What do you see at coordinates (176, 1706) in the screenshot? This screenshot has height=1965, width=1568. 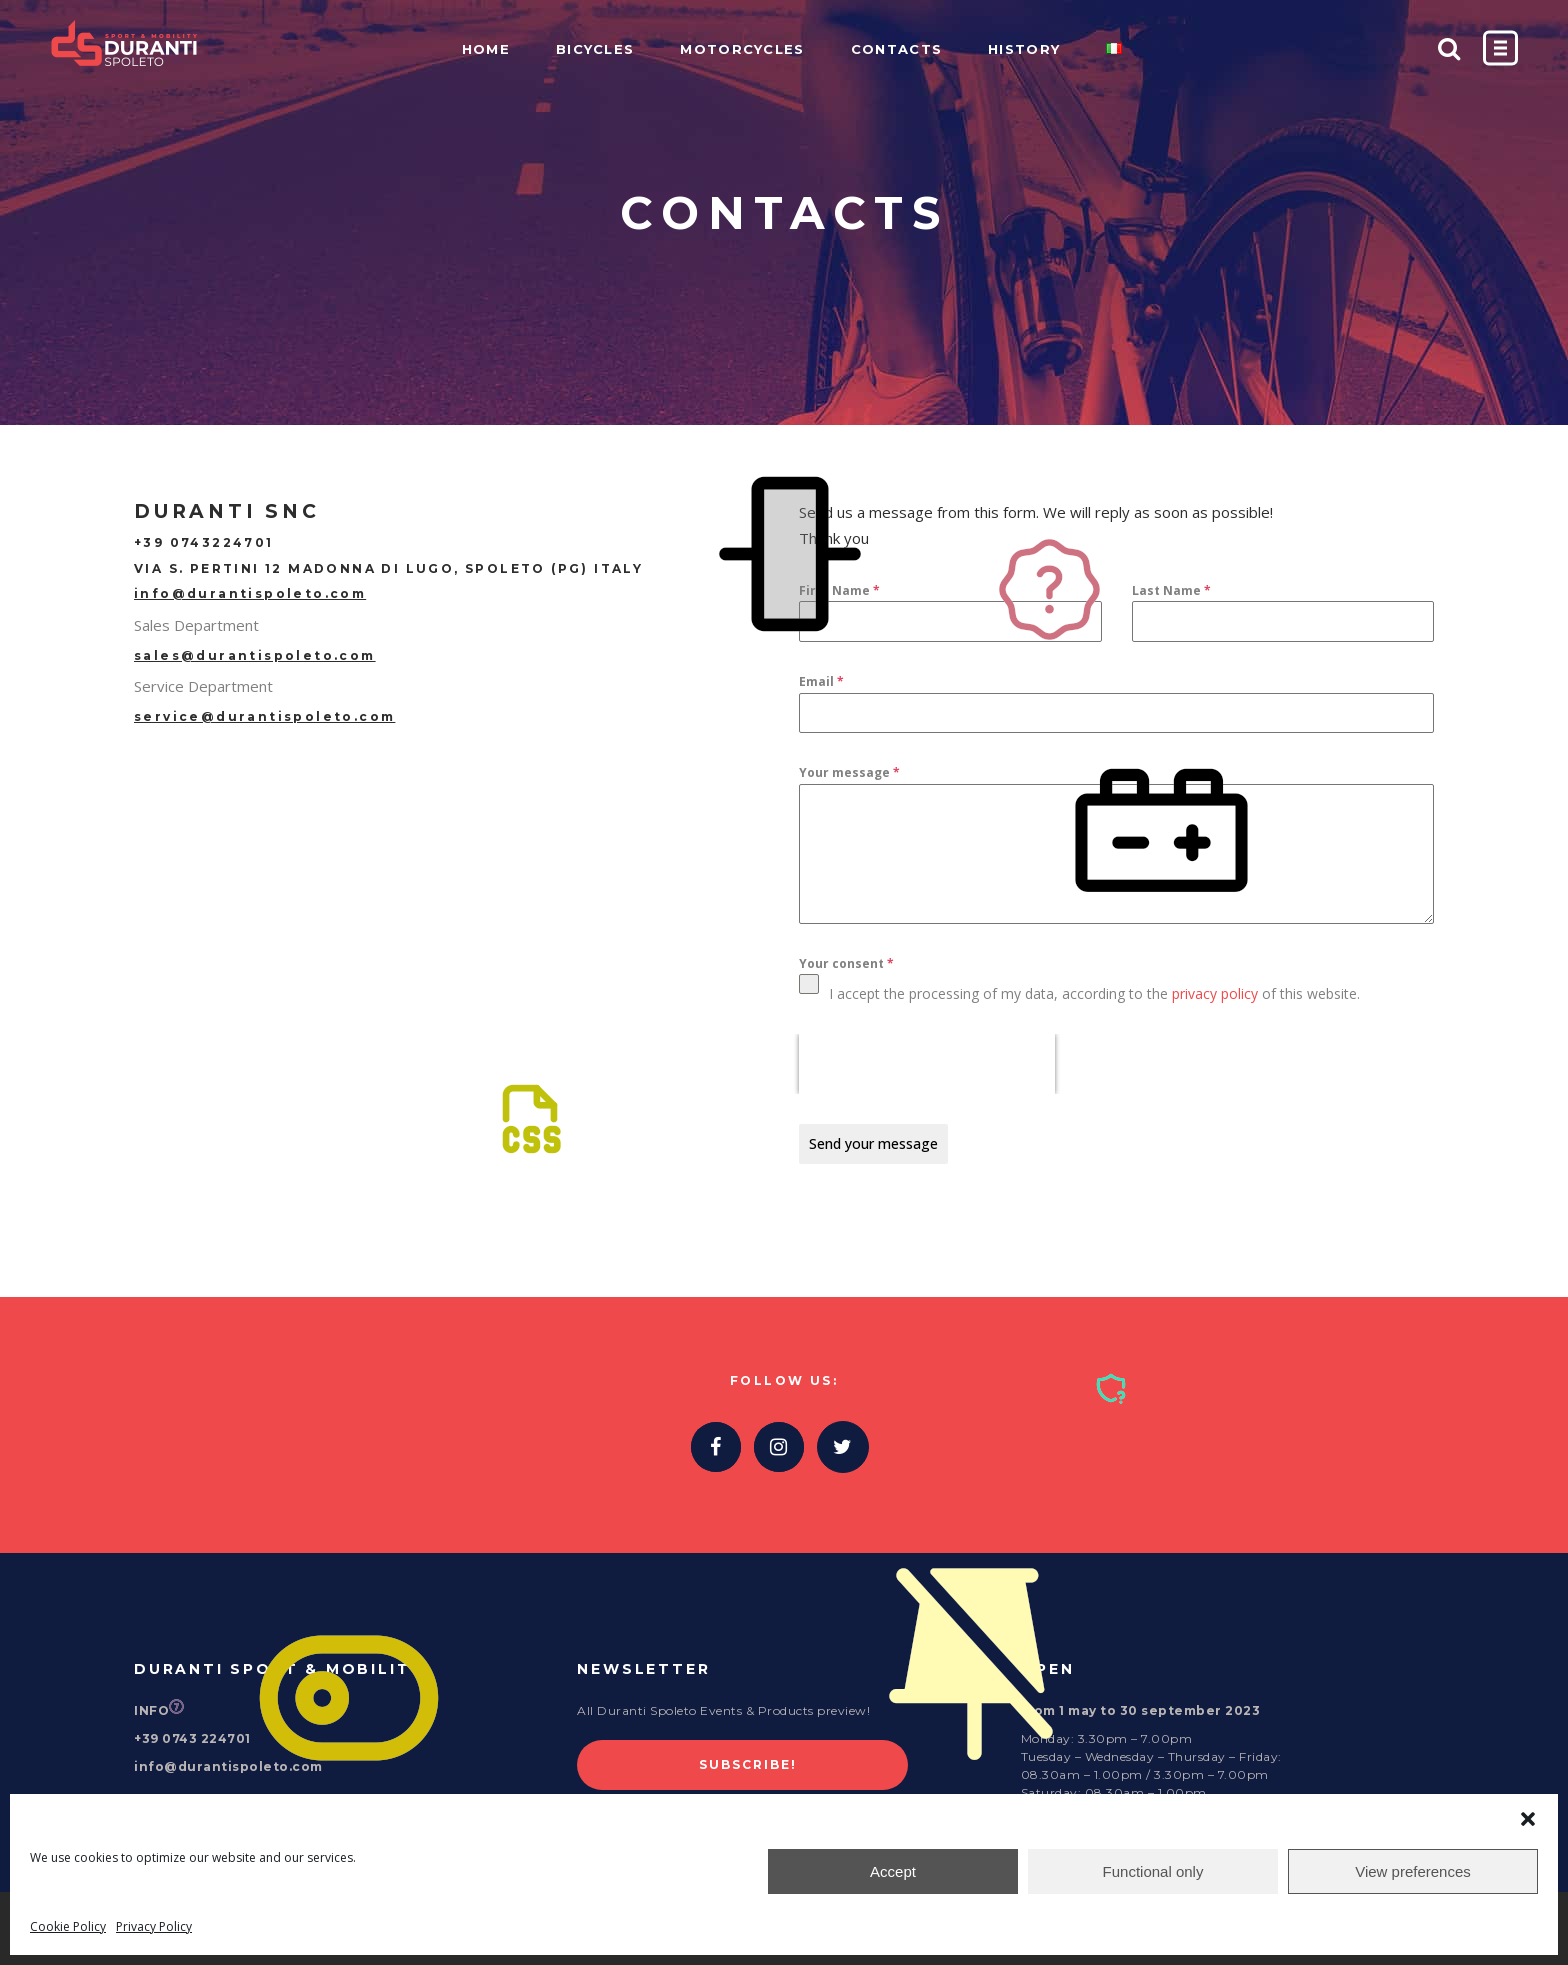 I see `indicates step 7 in a numbered sequence` at bounding box center [176, 1706].